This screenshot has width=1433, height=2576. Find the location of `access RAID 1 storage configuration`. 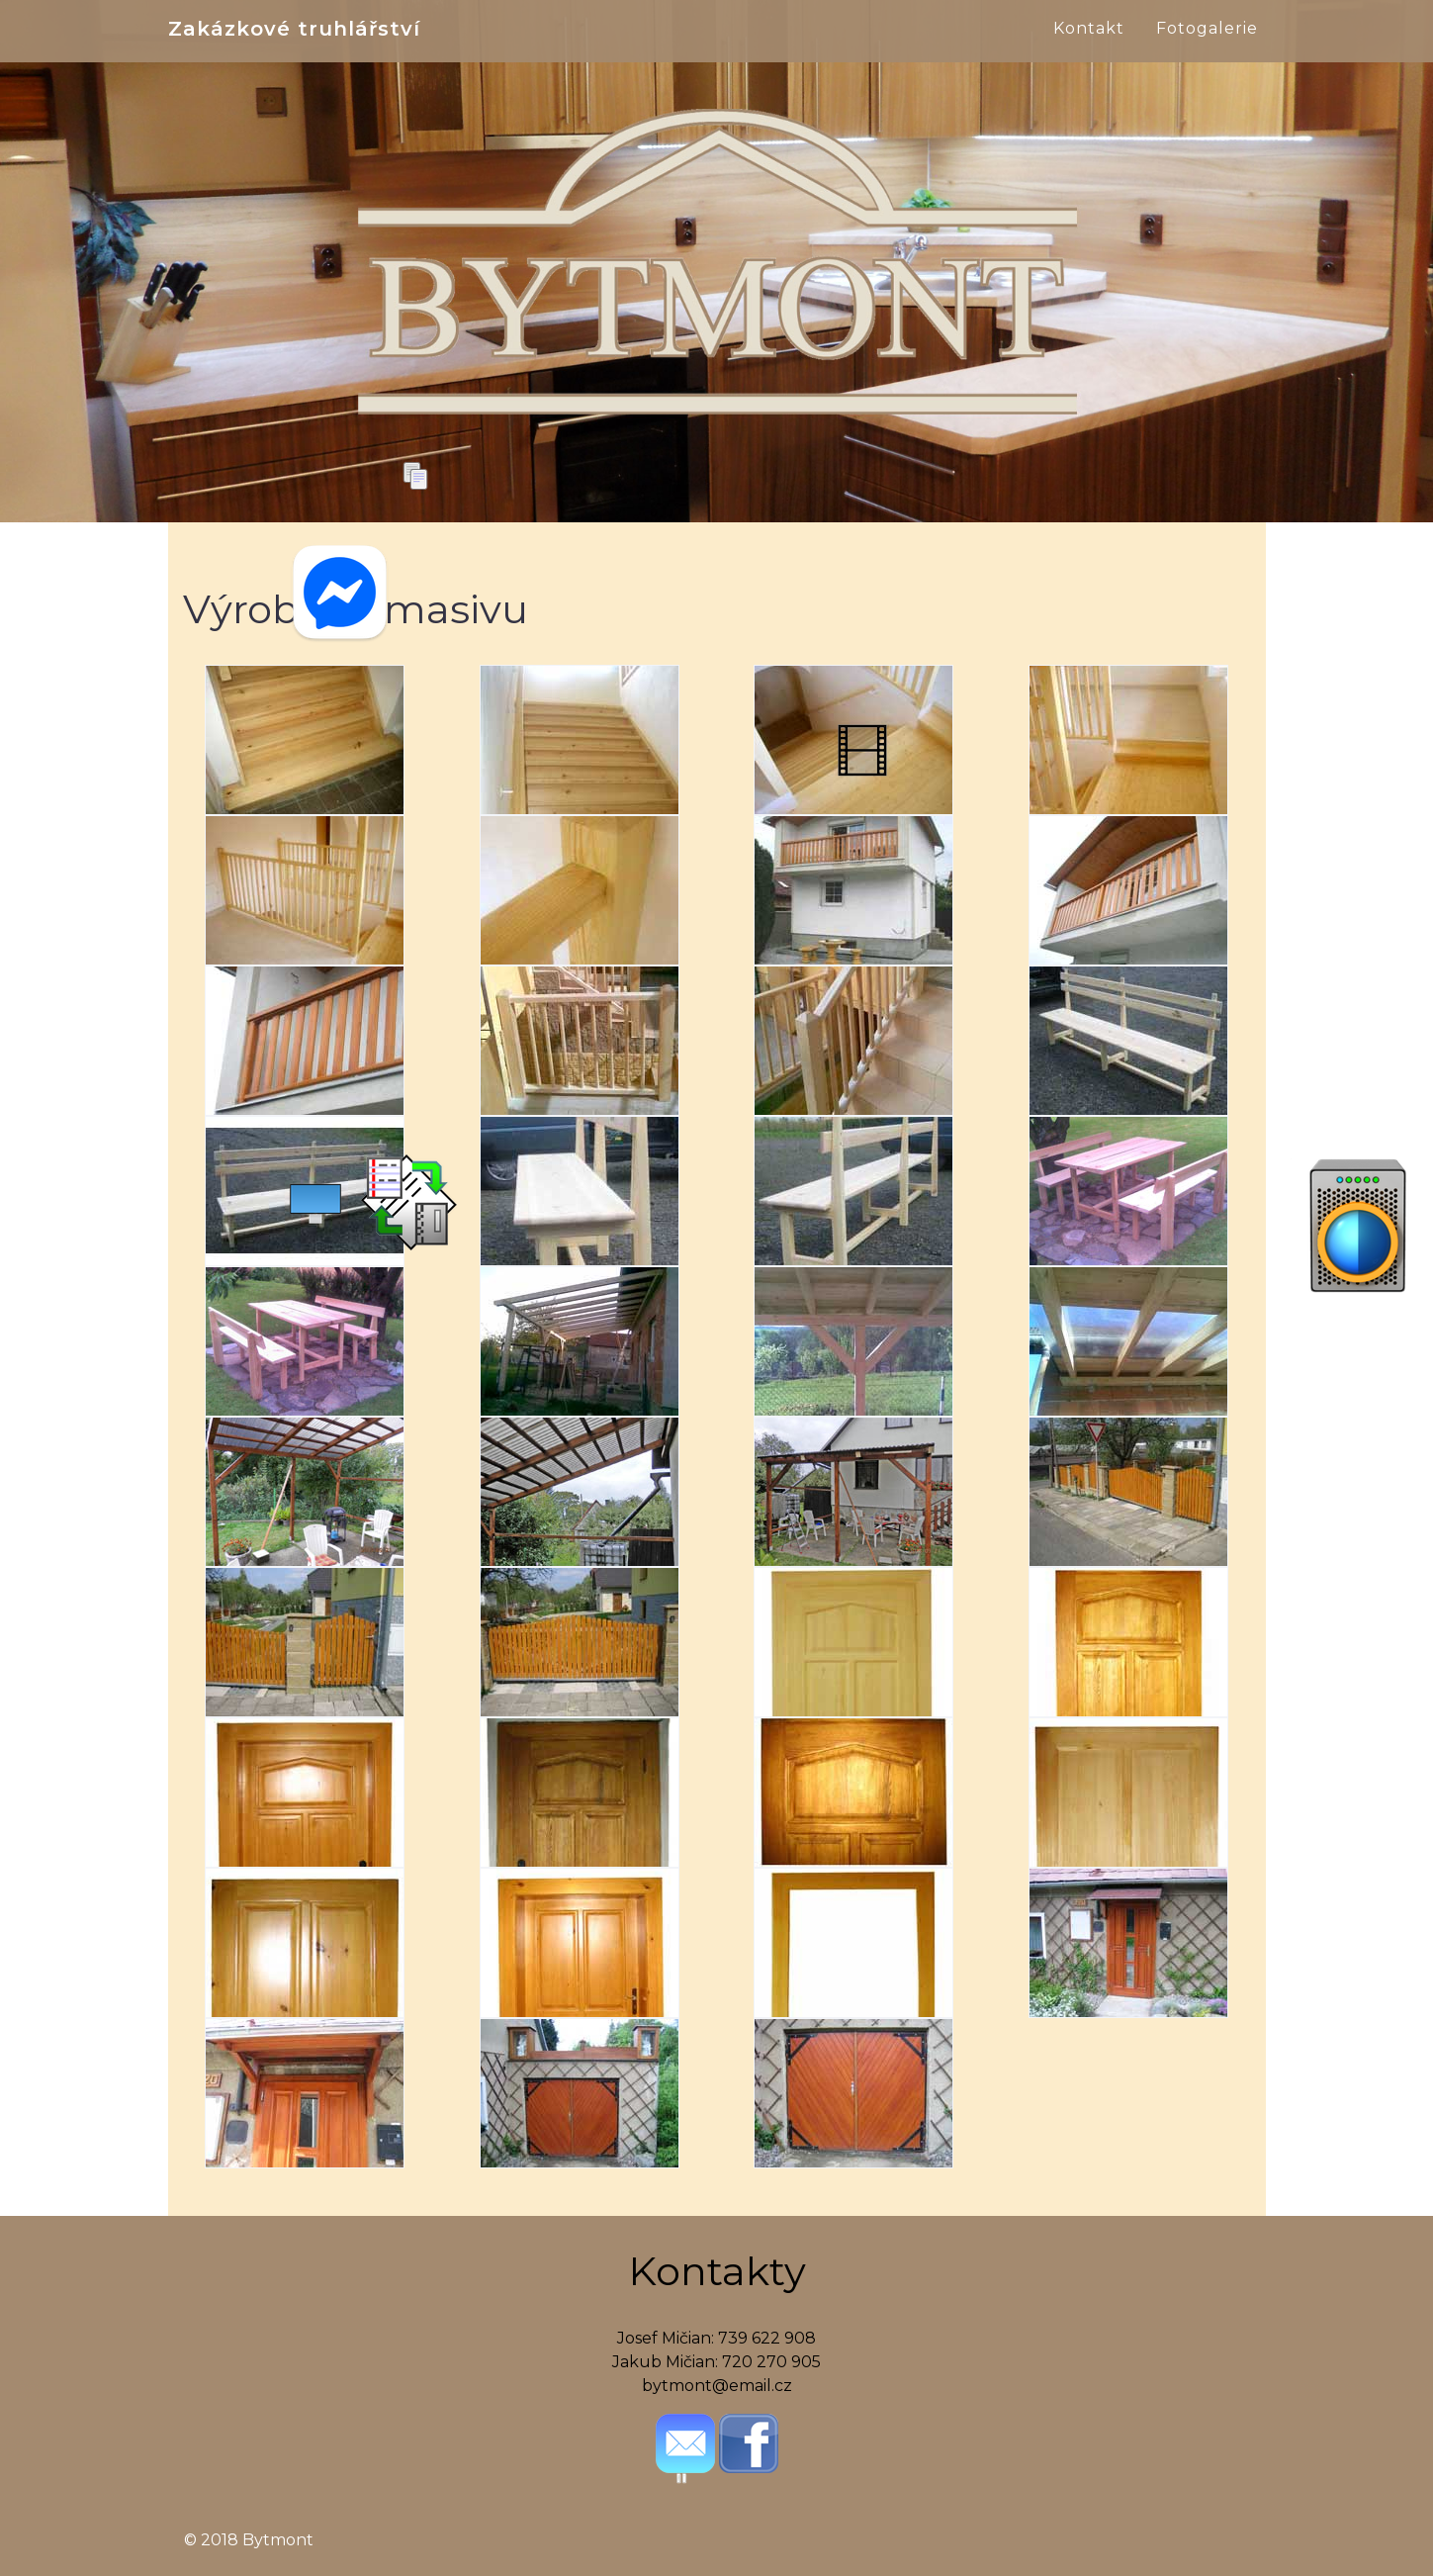

access RAID 1 storage configuration is located at coordinates (1358, 1226).